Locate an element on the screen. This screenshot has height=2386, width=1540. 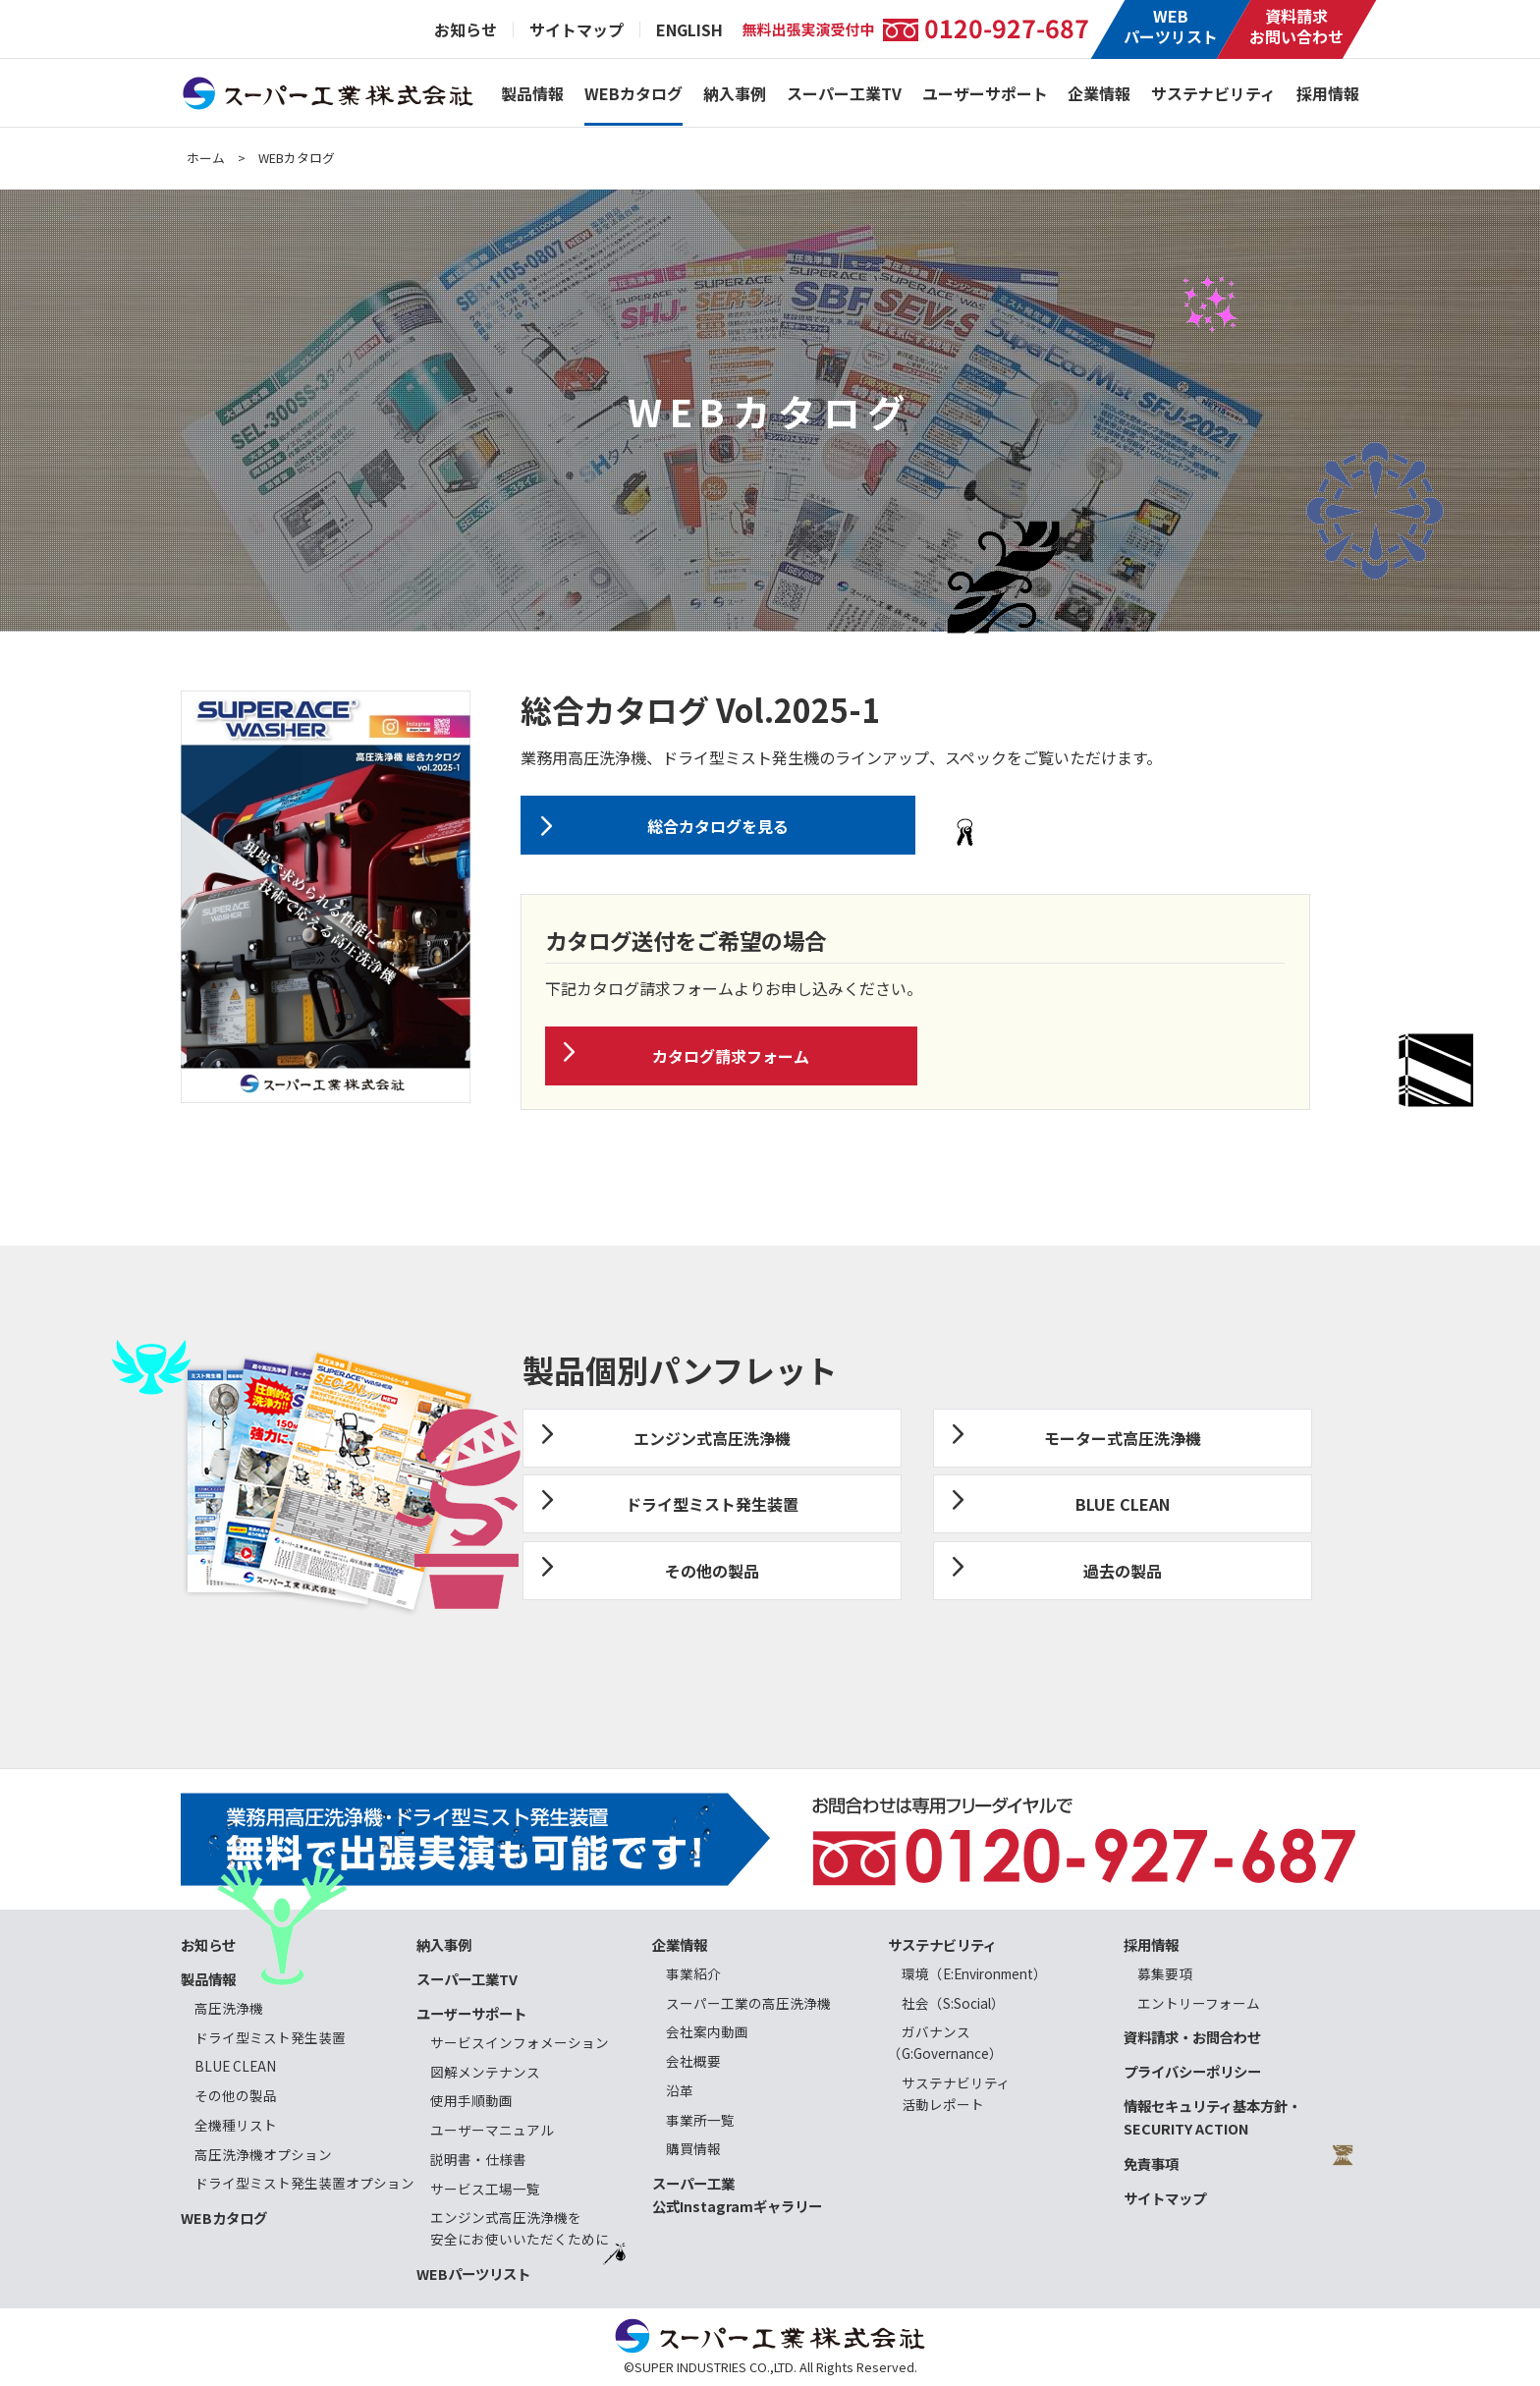
represents a carnivorous plant item or creature in a game is located at coordinates (467, 1508).